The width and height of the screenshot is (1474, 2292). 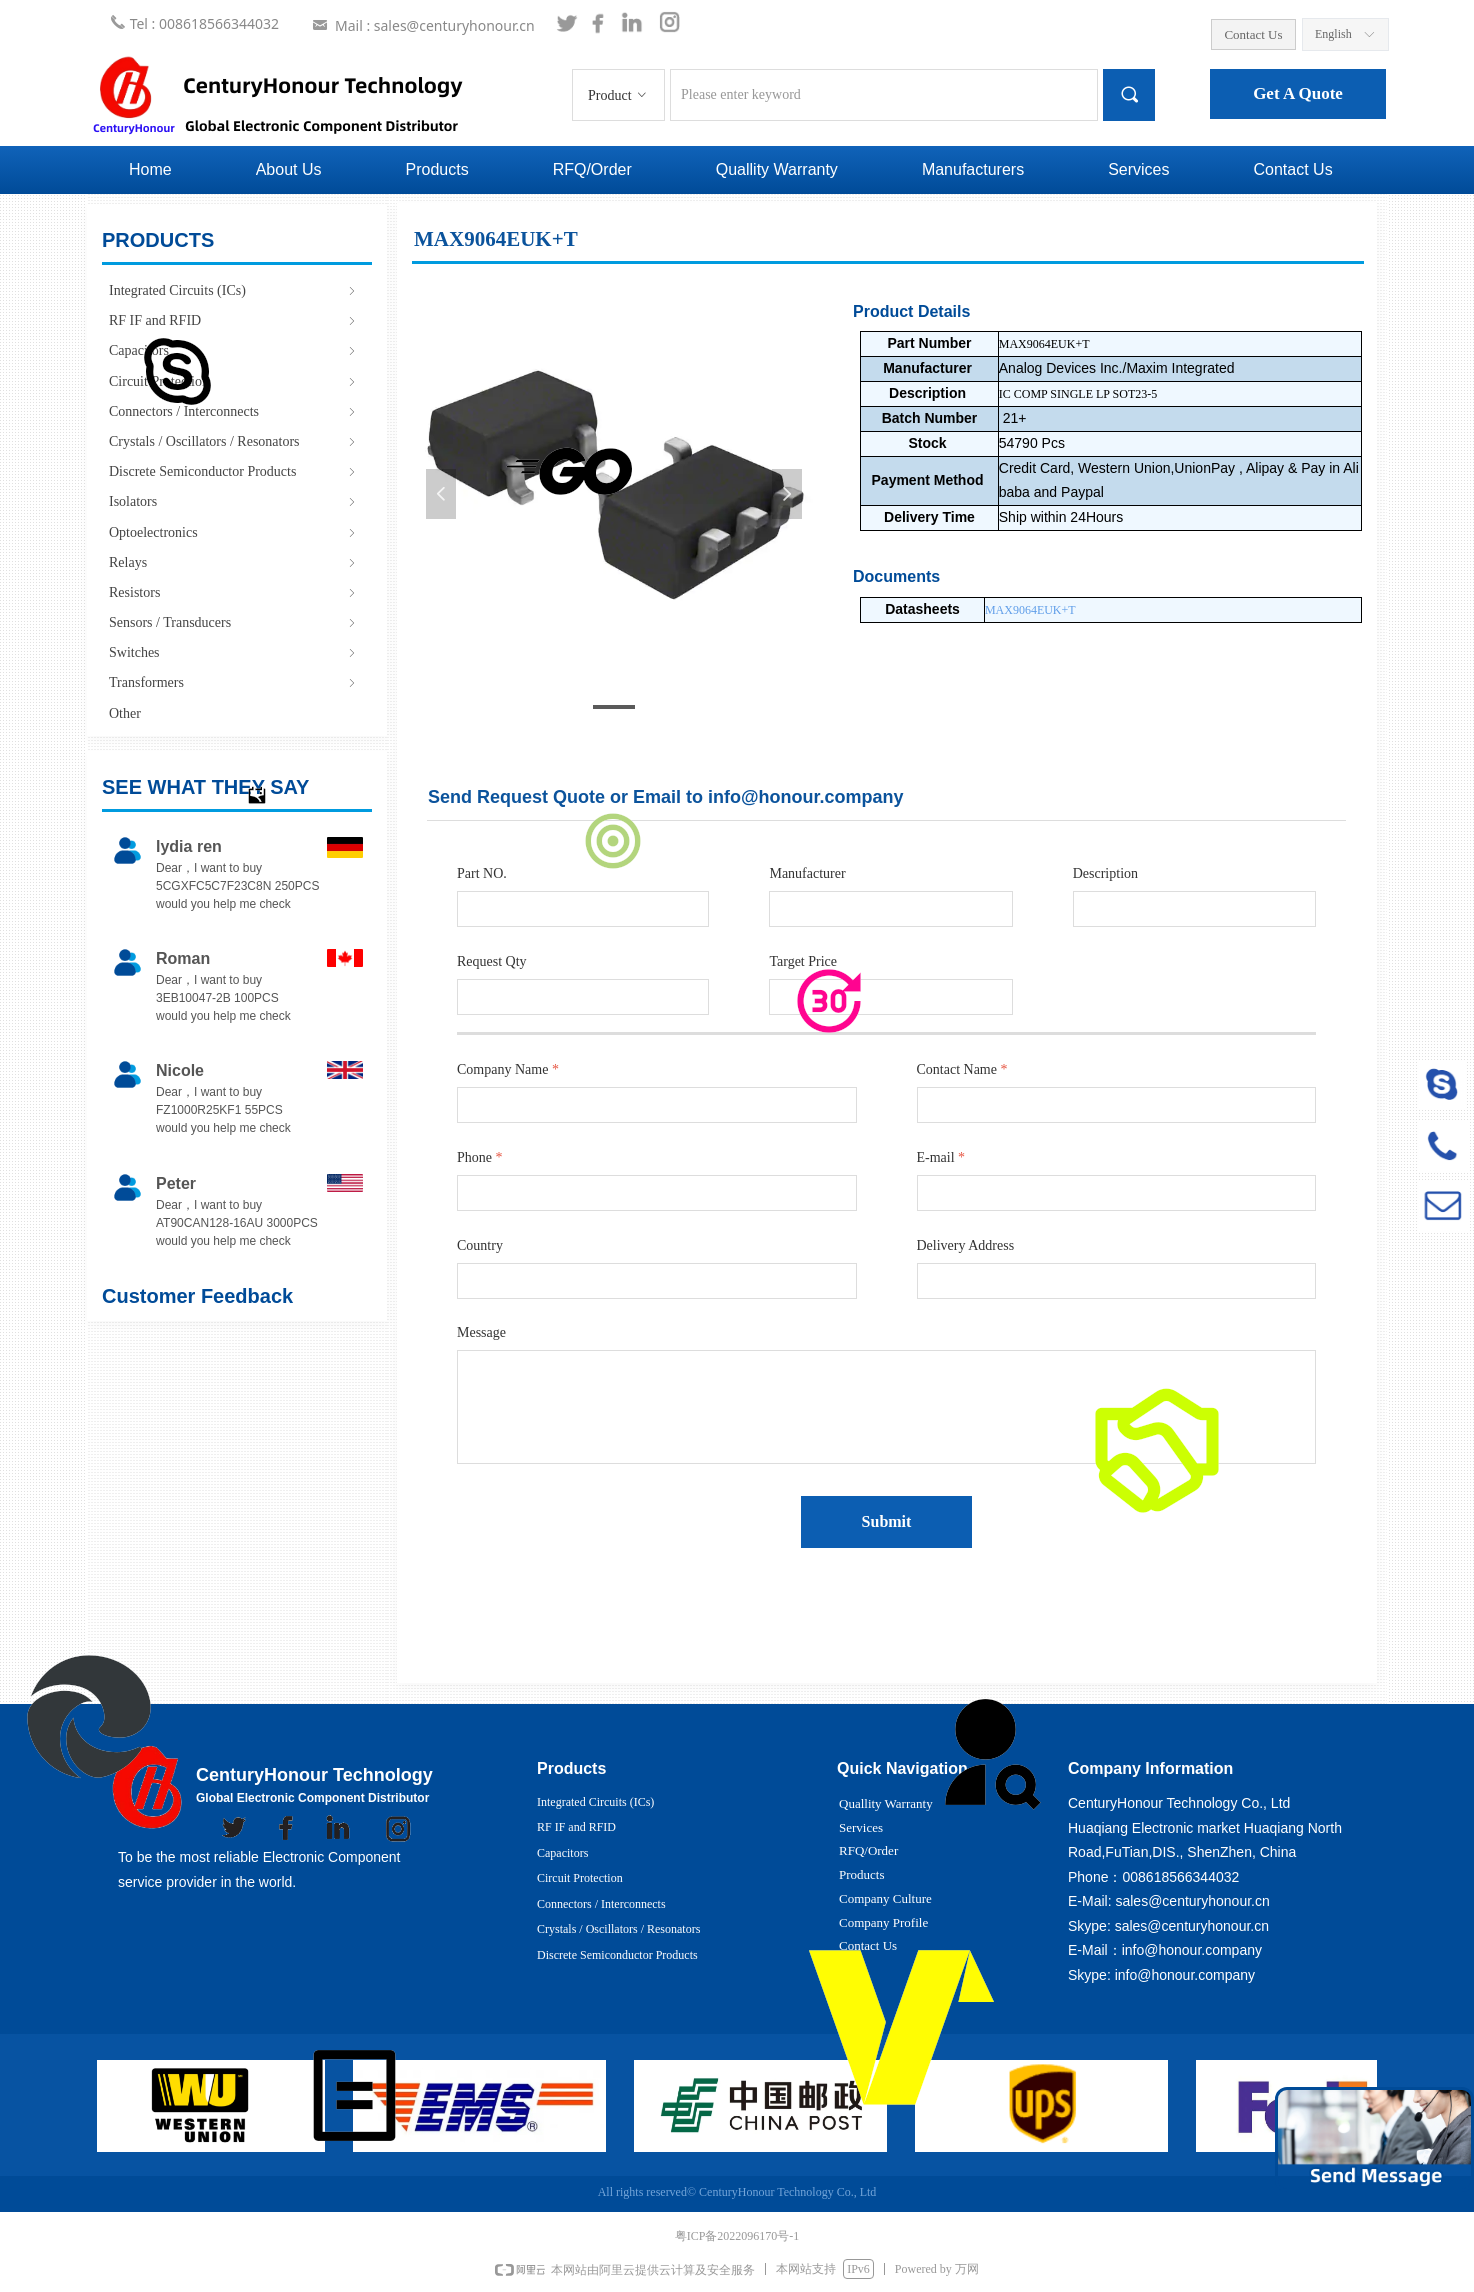 I want to click on open microsoft edge browser, so click(x=89, y=1717).